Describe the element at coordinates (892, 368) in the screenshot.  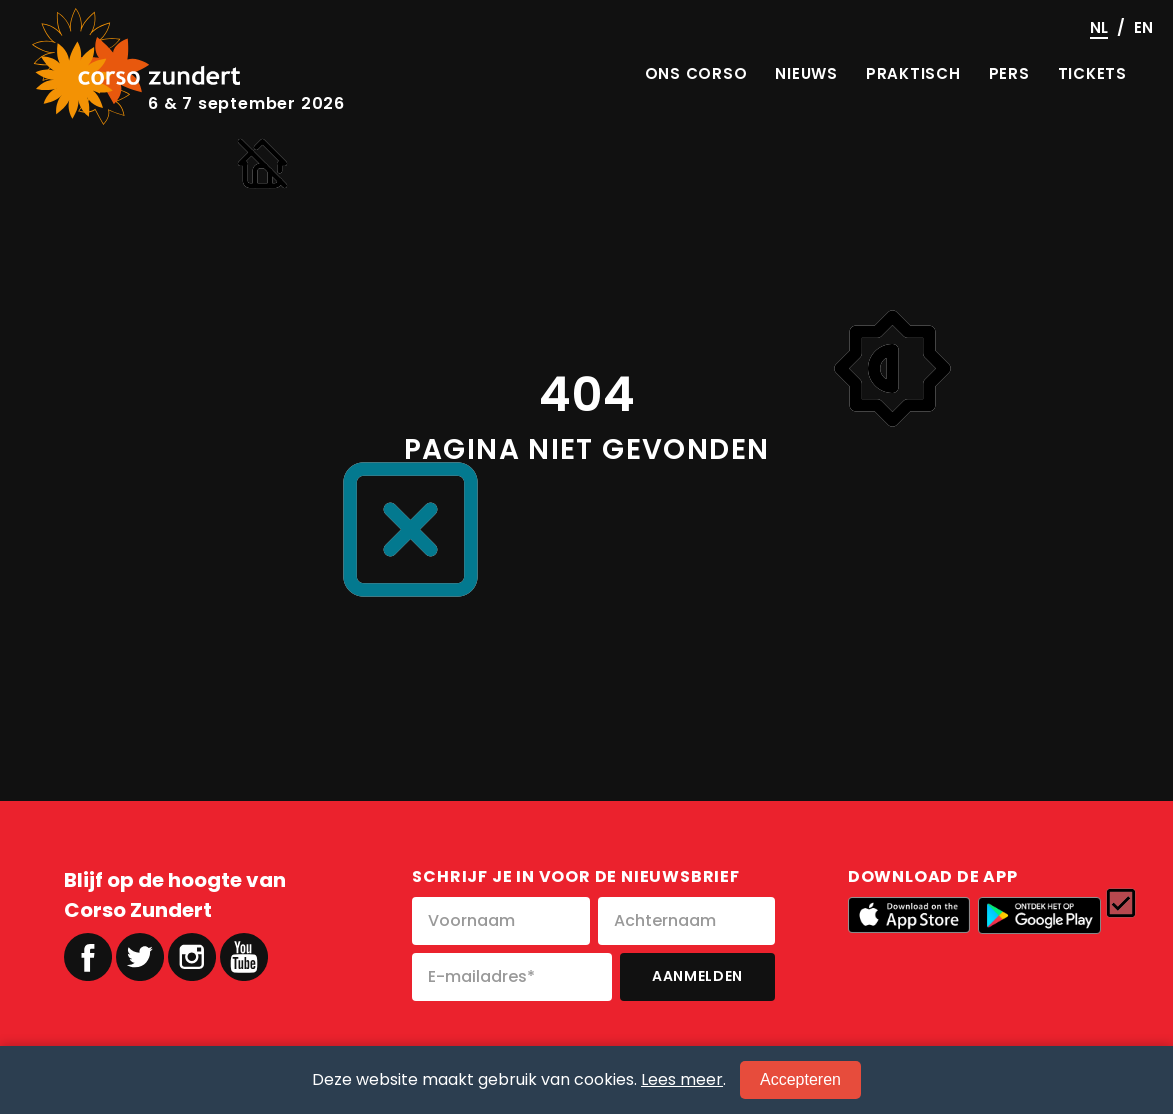
I see `adjust screen brightness` at that location.